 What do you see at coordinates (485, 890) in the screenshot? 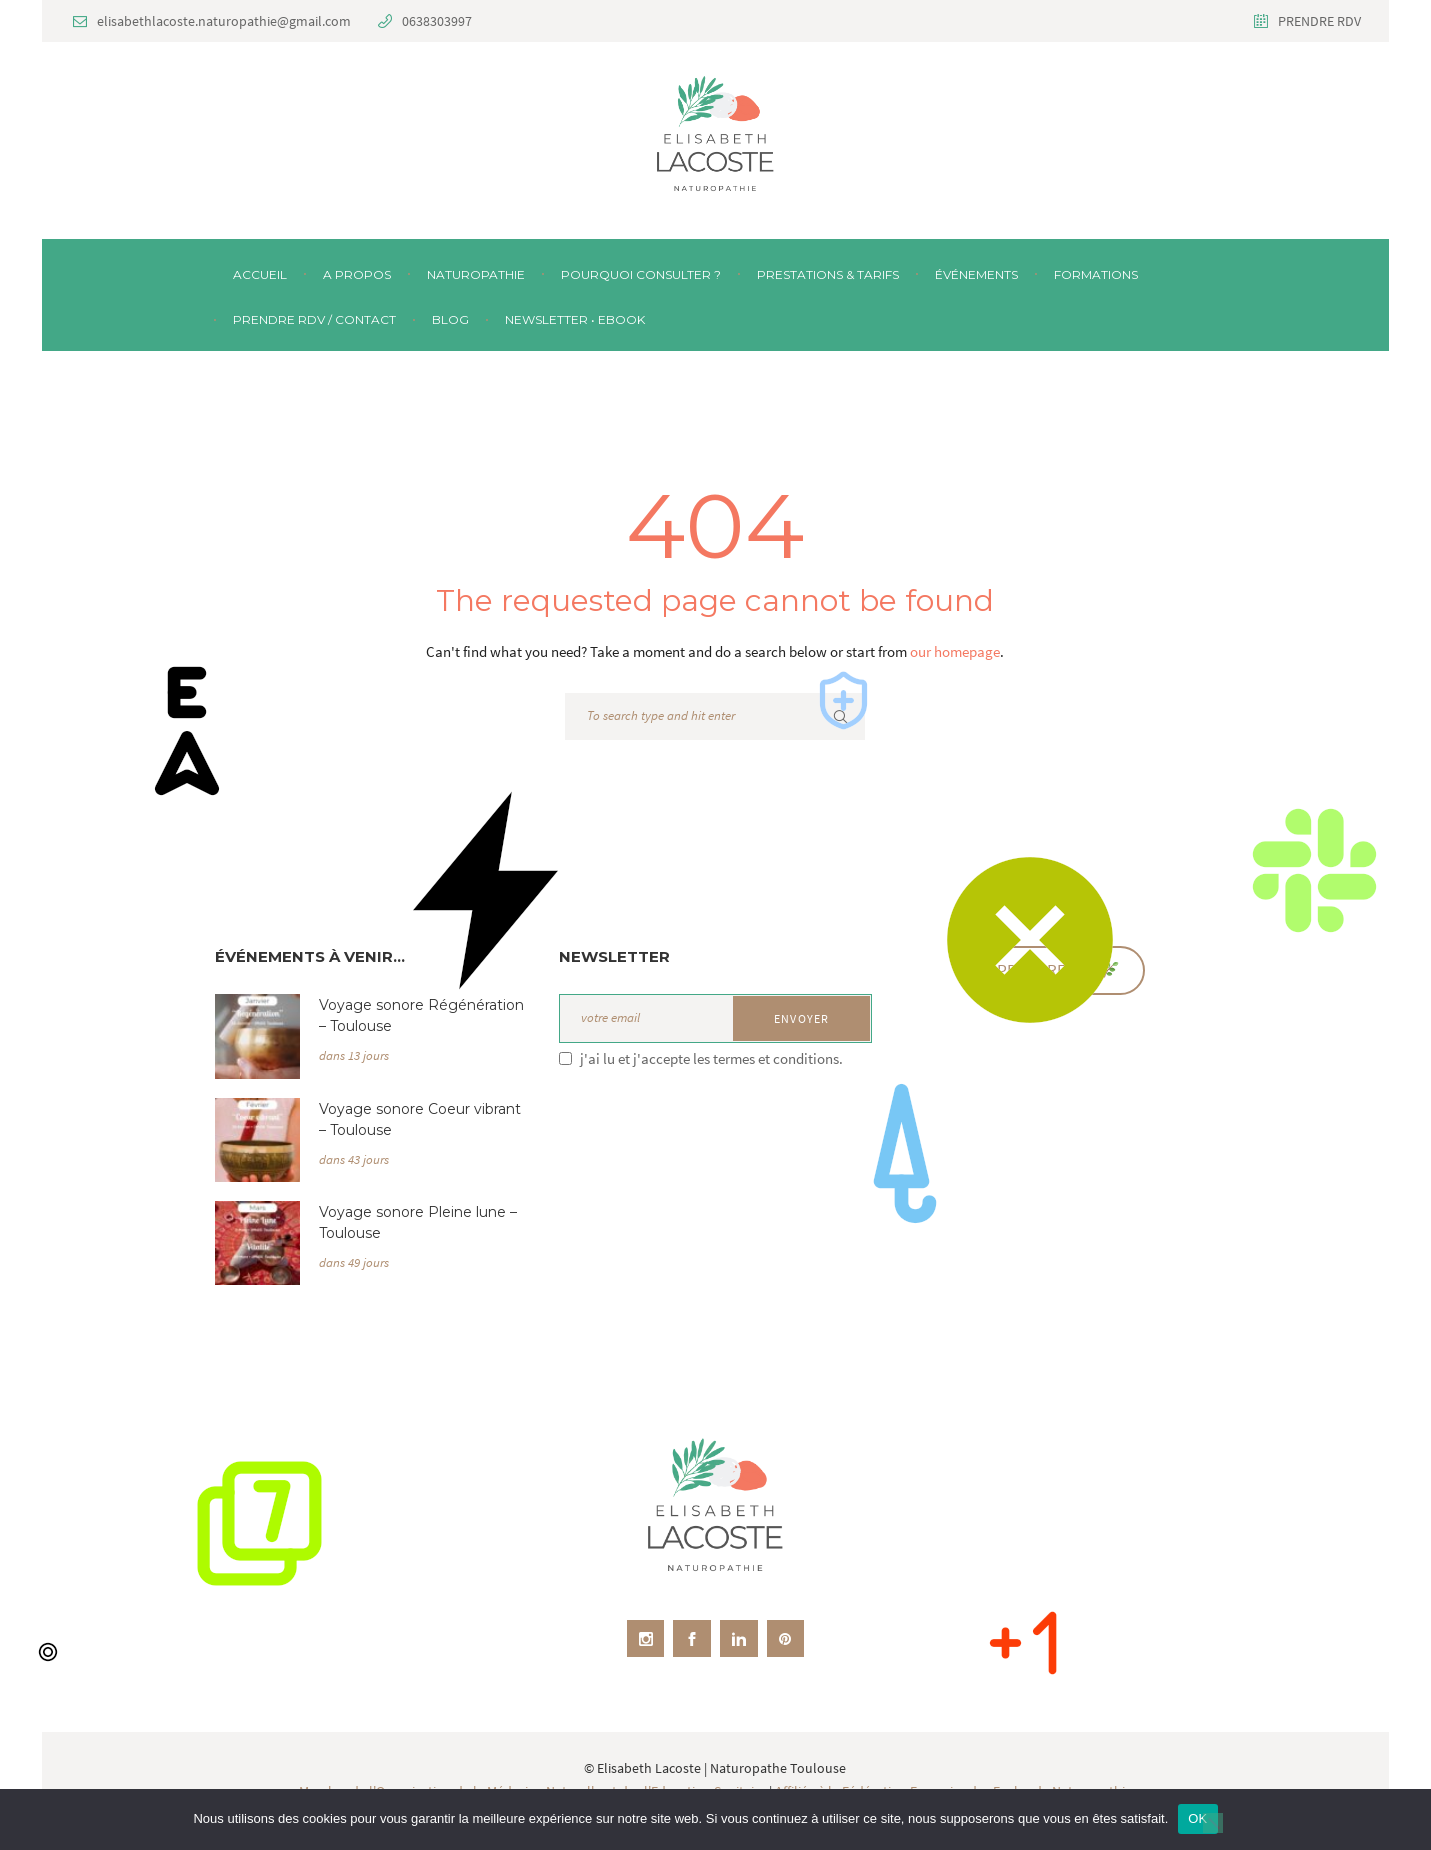
I see `toggle camera flash on or off` at bounding box center [485, 890].